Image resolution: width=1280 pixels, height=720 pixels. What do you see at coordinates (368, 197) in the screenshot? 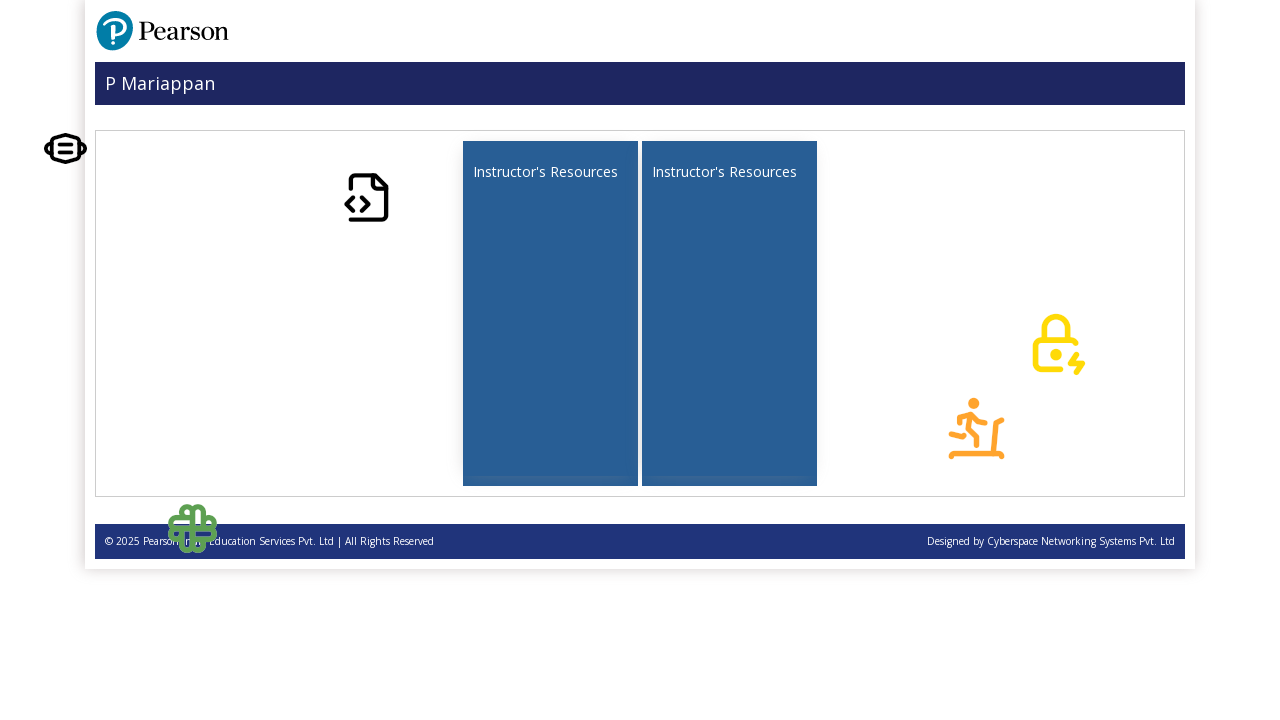
I see `view source code file` at bounding box center [368, 197].